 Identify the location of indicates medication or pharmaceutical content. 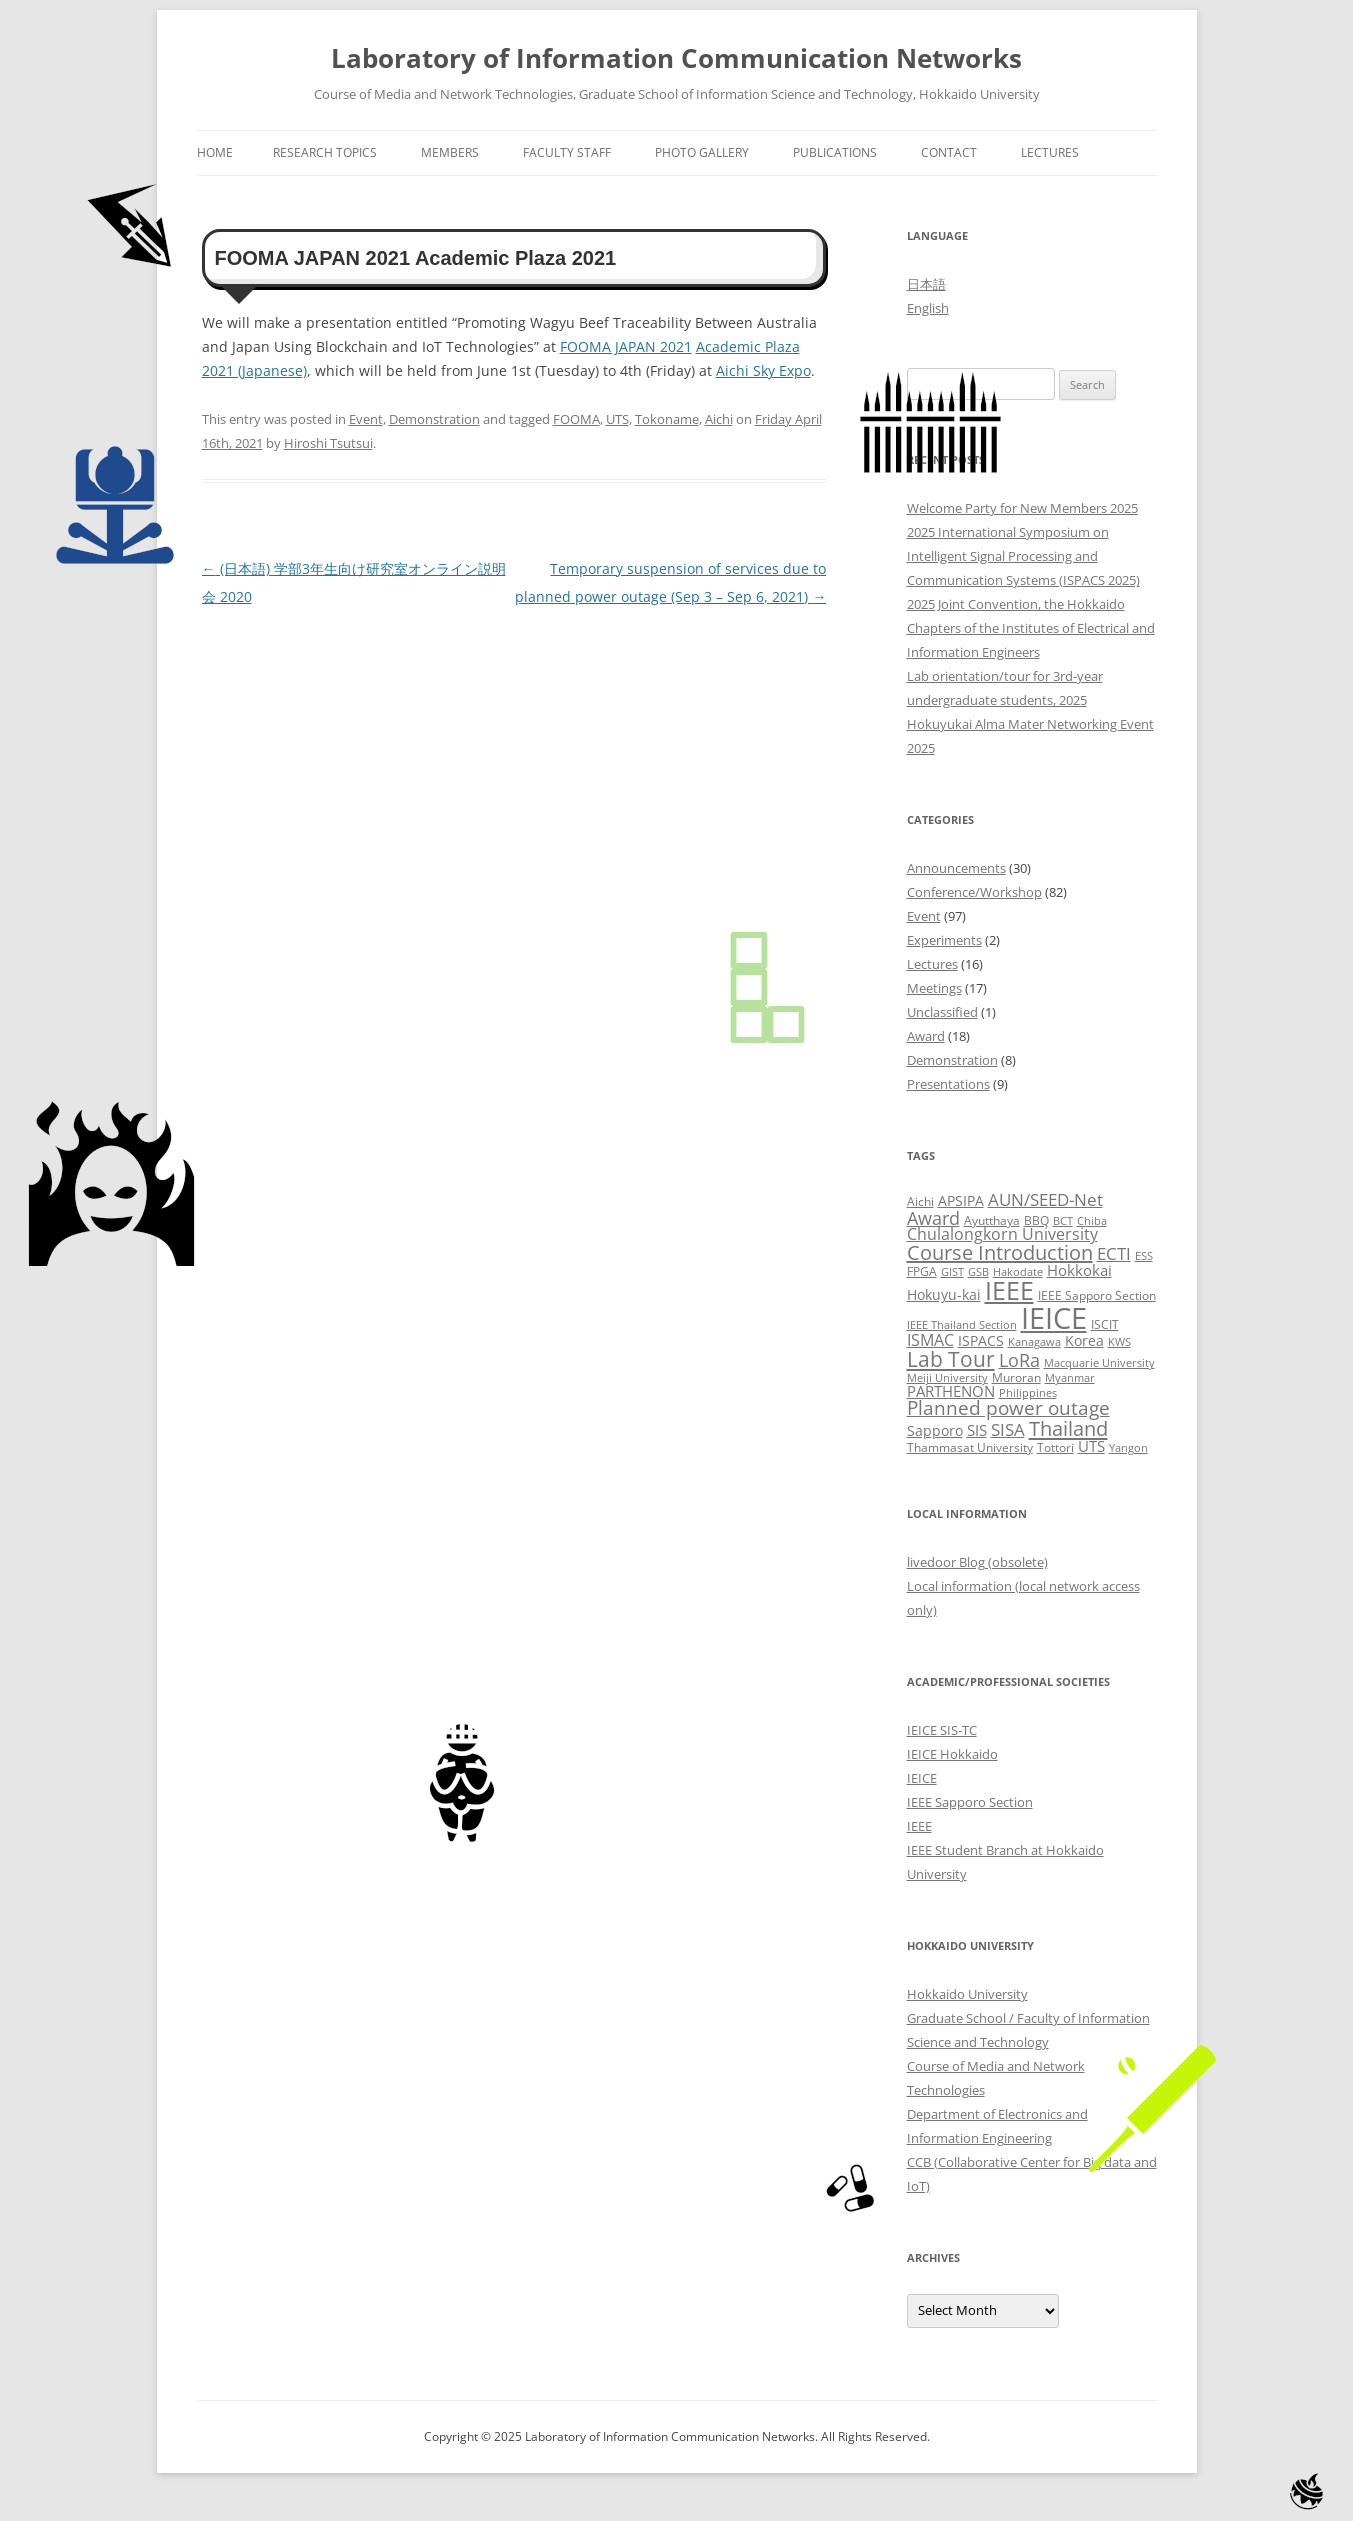
(850, 2188).